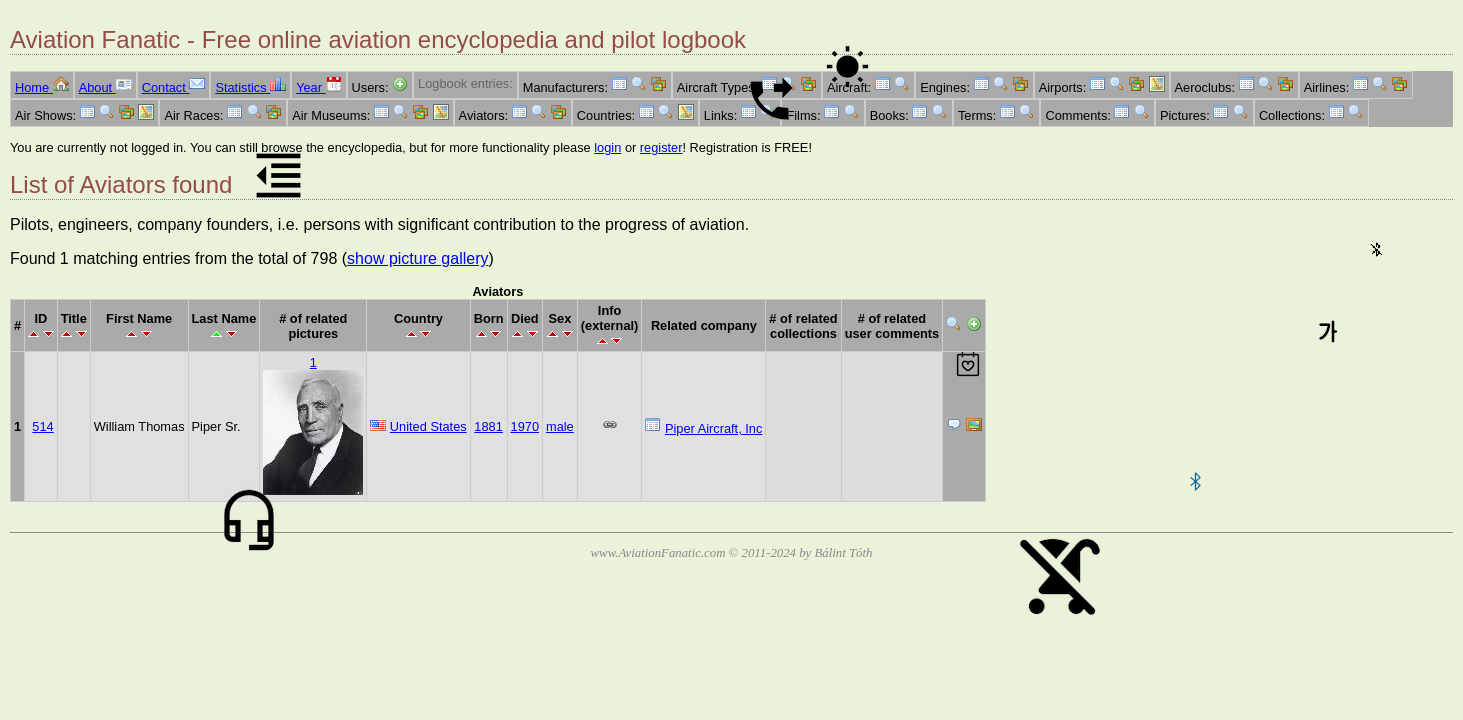 This screenshot has height=720, width=1463. Describe the element at coordinates (249, 520) in the screenshot. I see `contact customer support` at that location.